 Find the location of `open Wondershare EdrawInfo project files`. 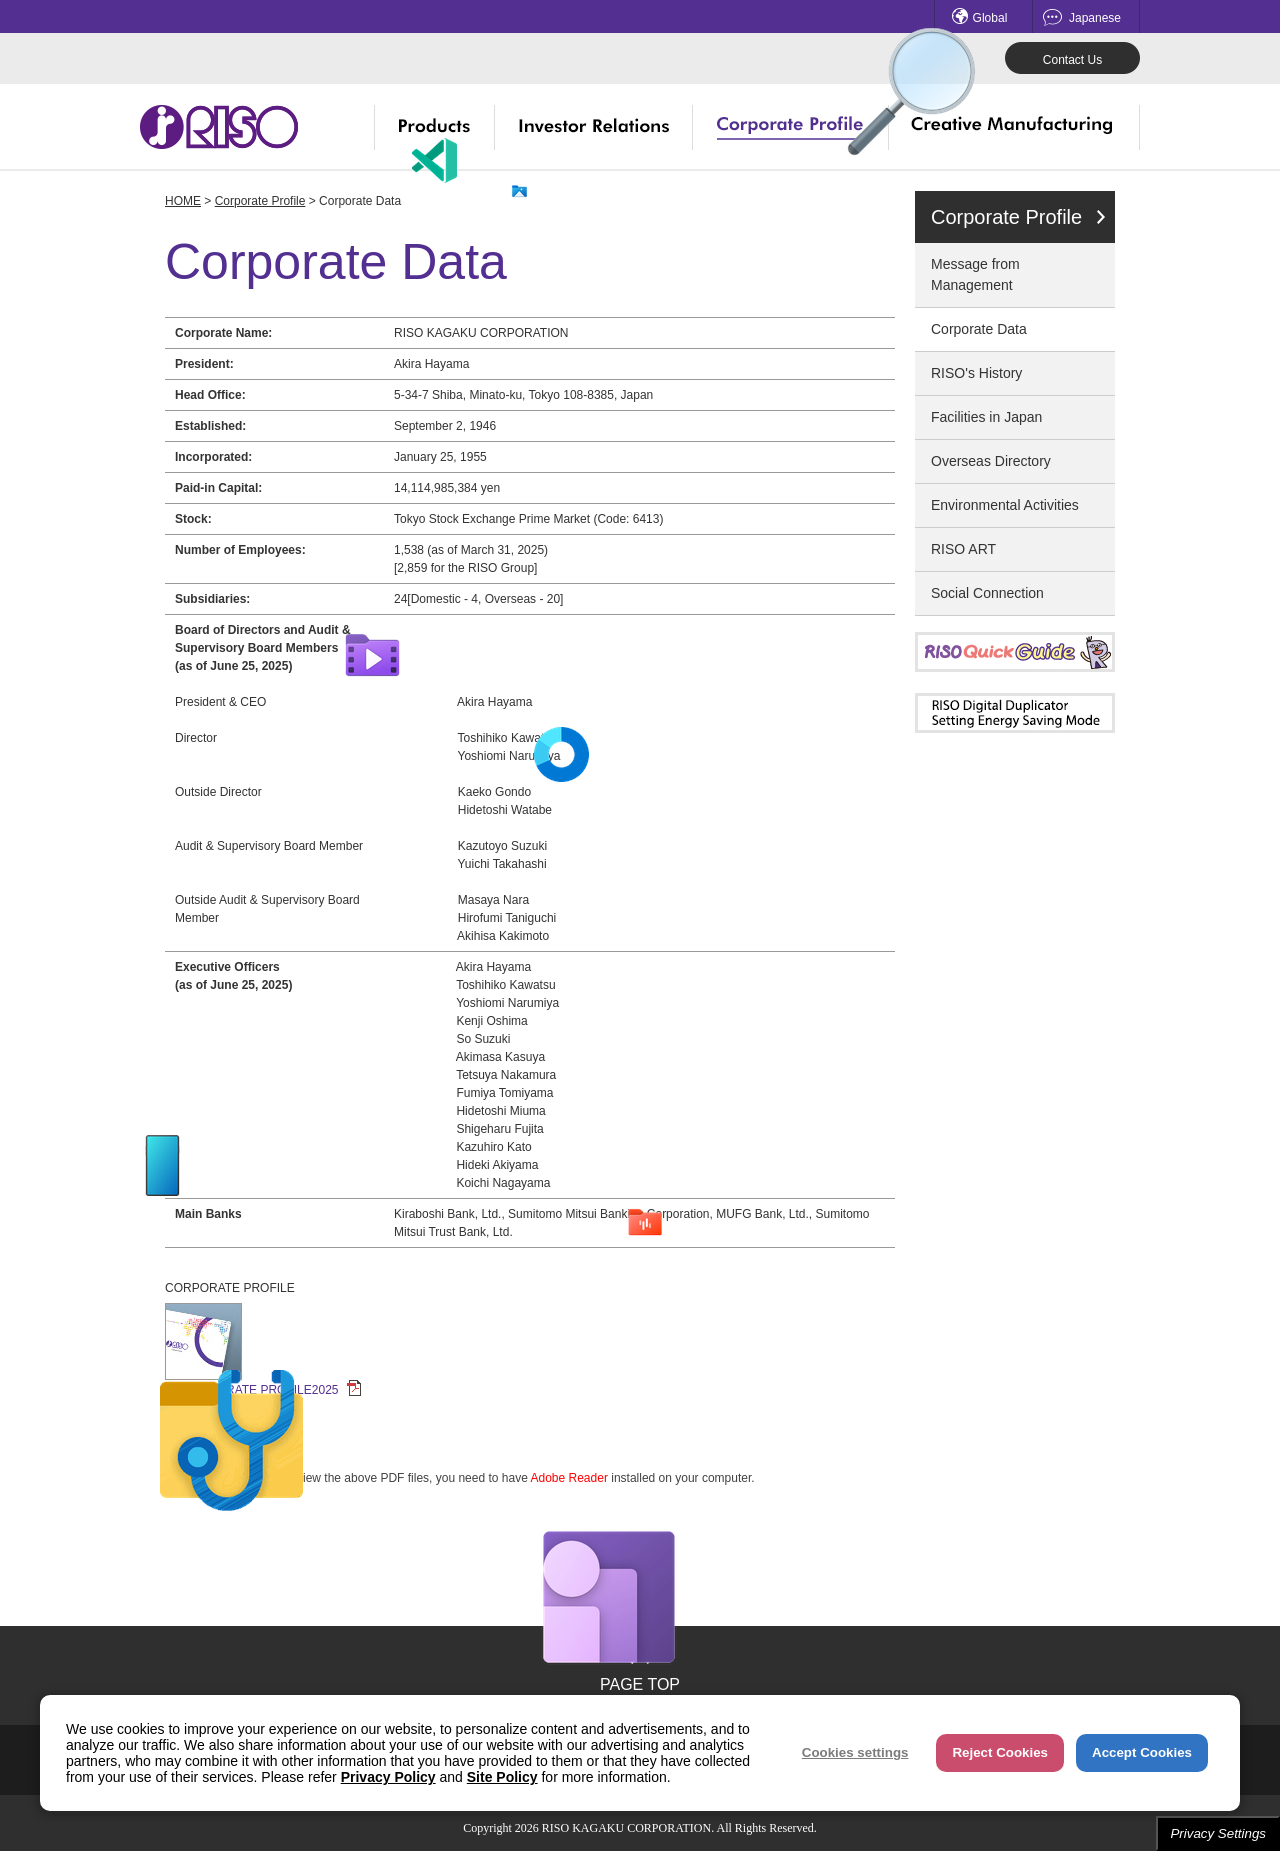

open Wondershare EdrawInfo project files is located at coordinates (645, 1223).